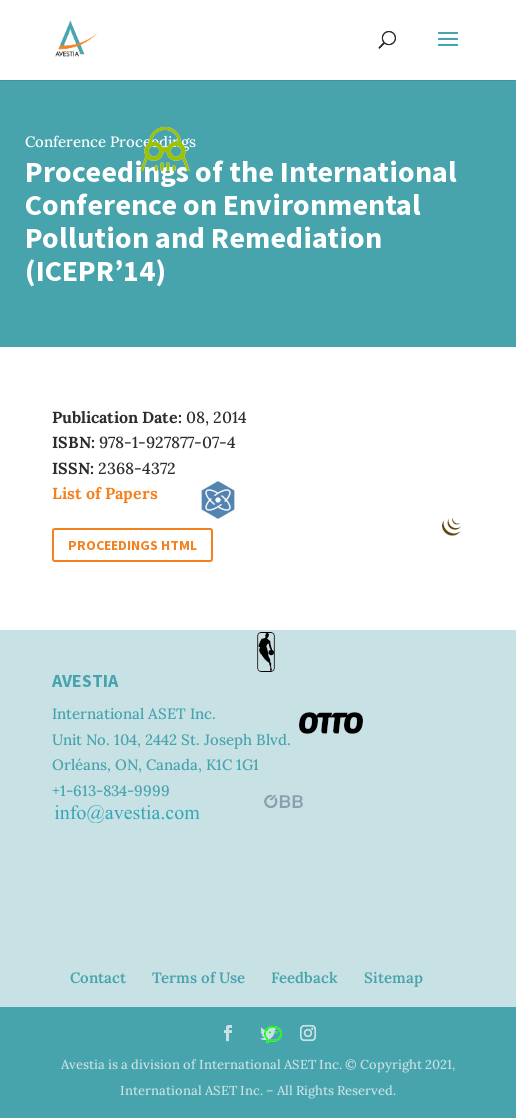 This screenshot has height=1118, width=516. What do you see at coordinates (266, 652) in the screenshot?
I see `open the NBA app` at bounding box center [266, 652].